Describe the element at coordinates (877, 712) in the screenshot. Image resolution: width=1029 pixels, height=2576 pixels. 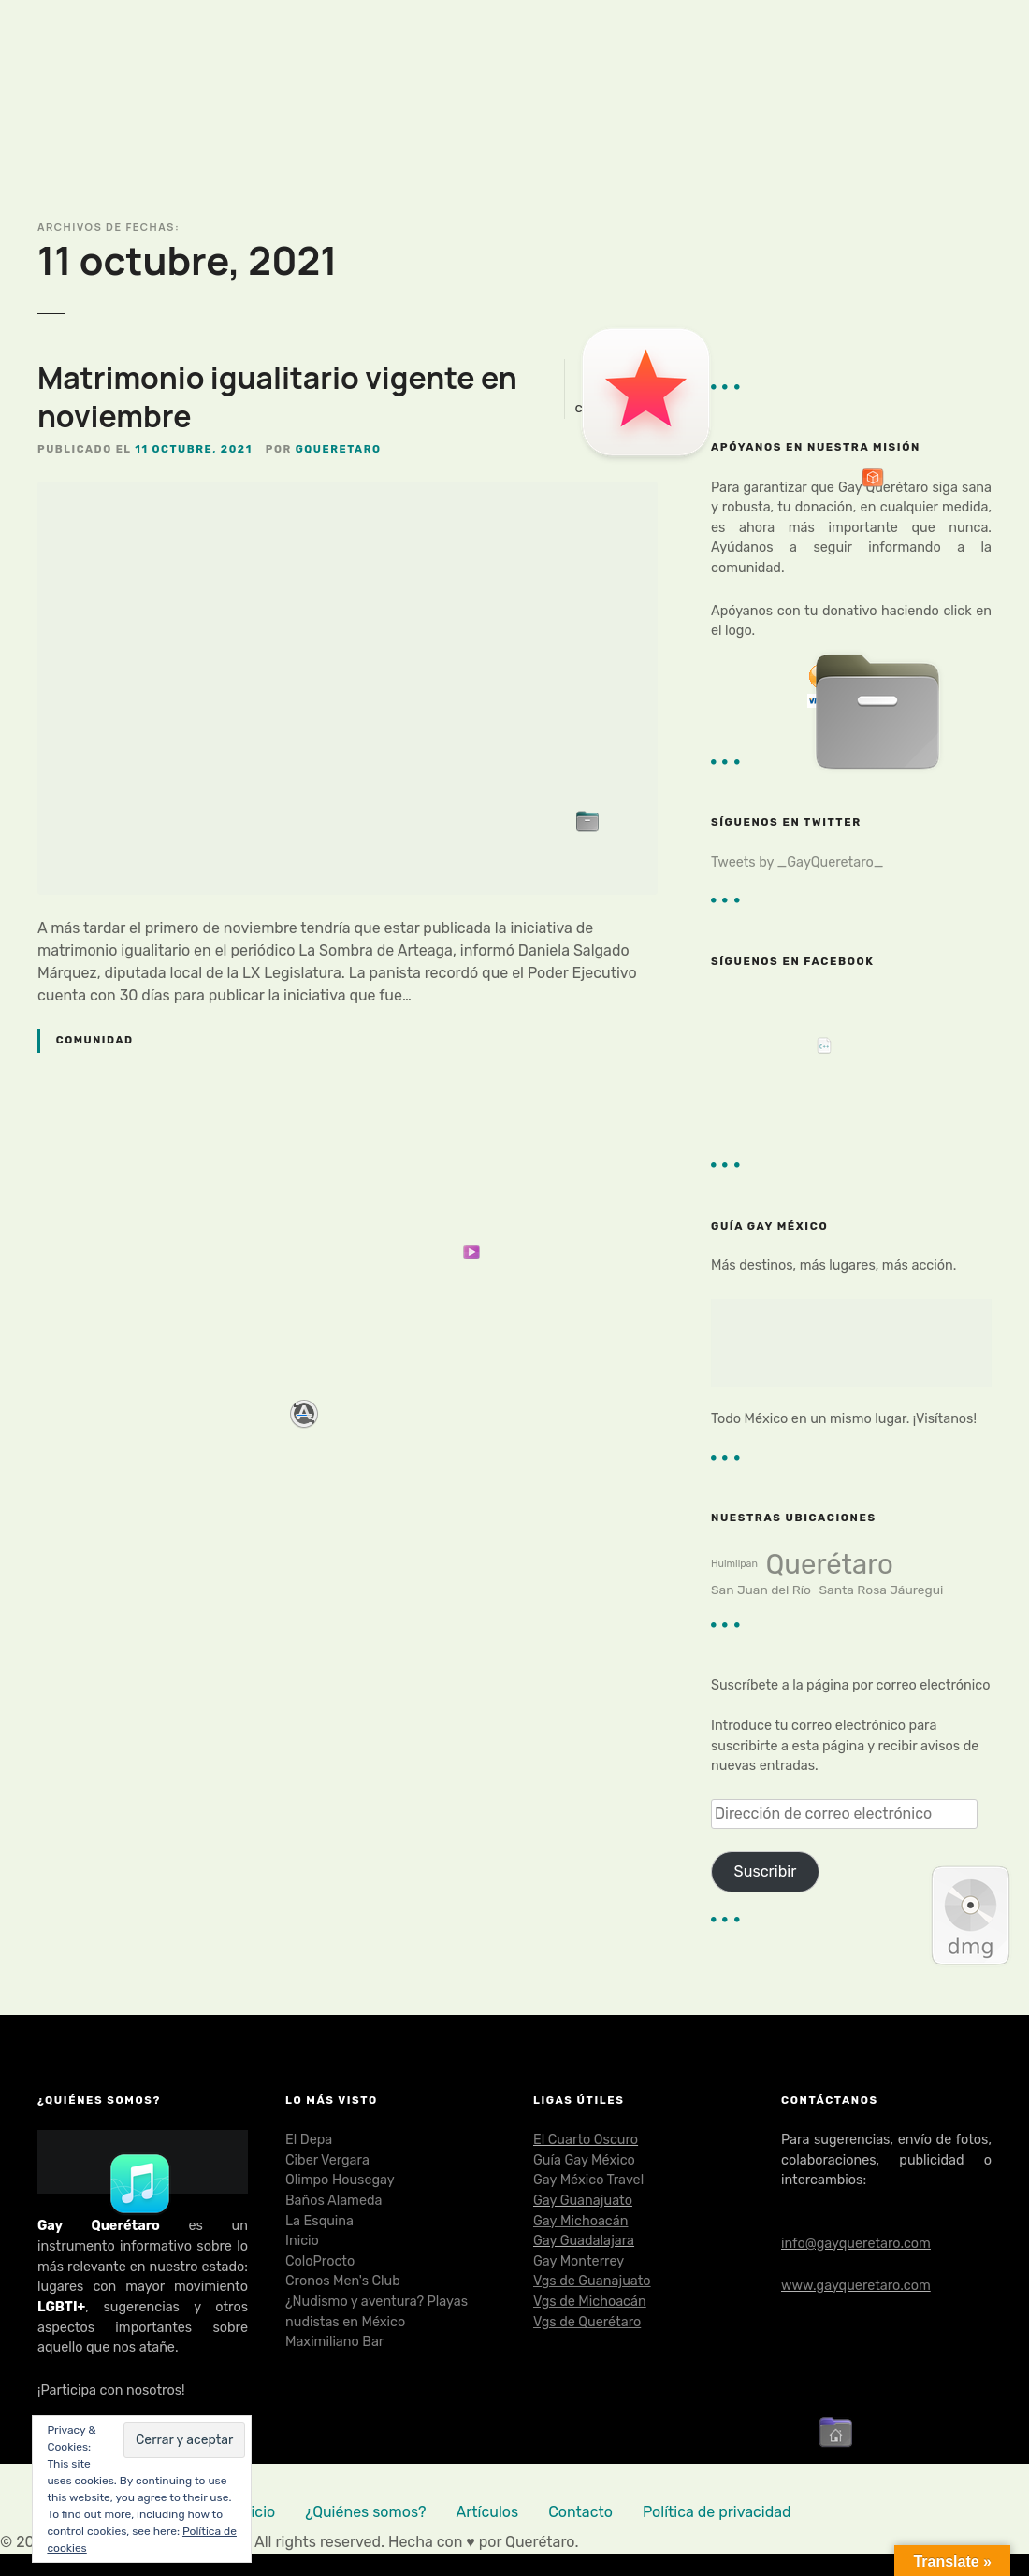
I see `open the file manager application` at that location.